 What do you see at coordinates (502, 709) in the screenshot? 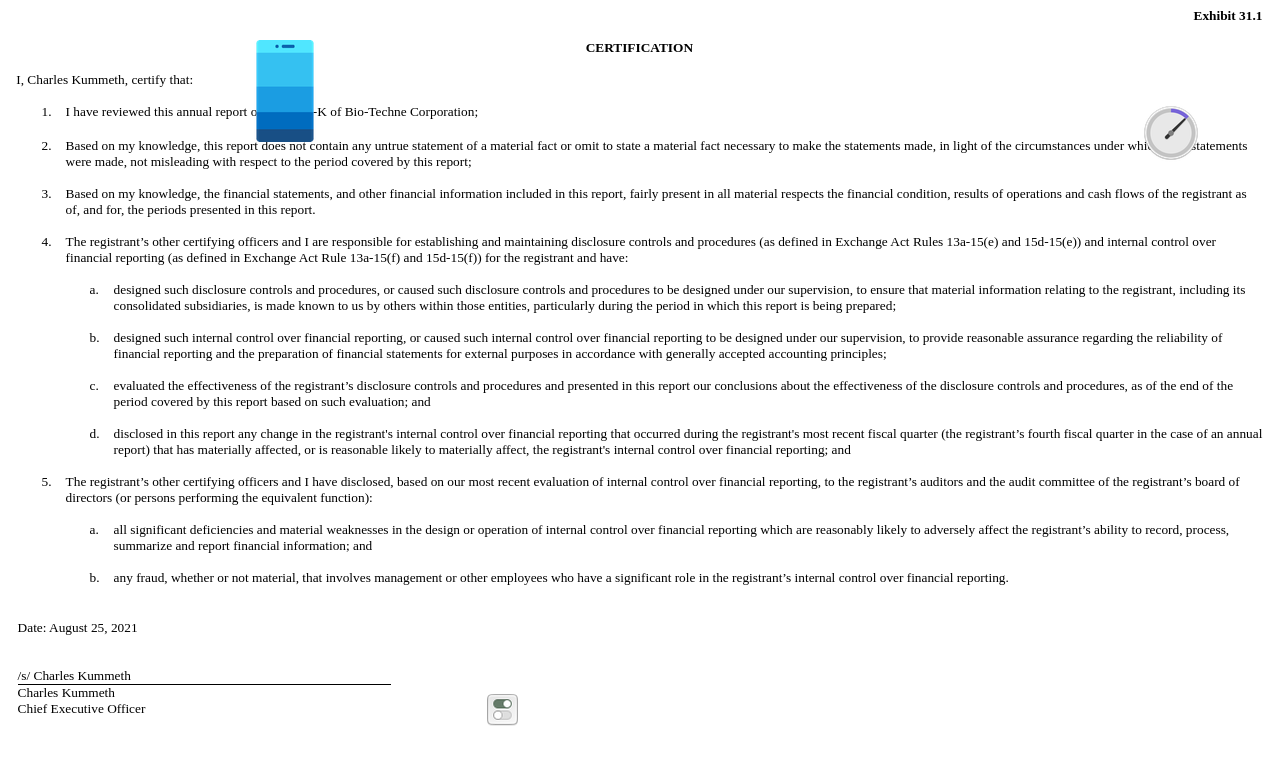
I see `open unity tweak tool settings` at bounding box center [502, 709].